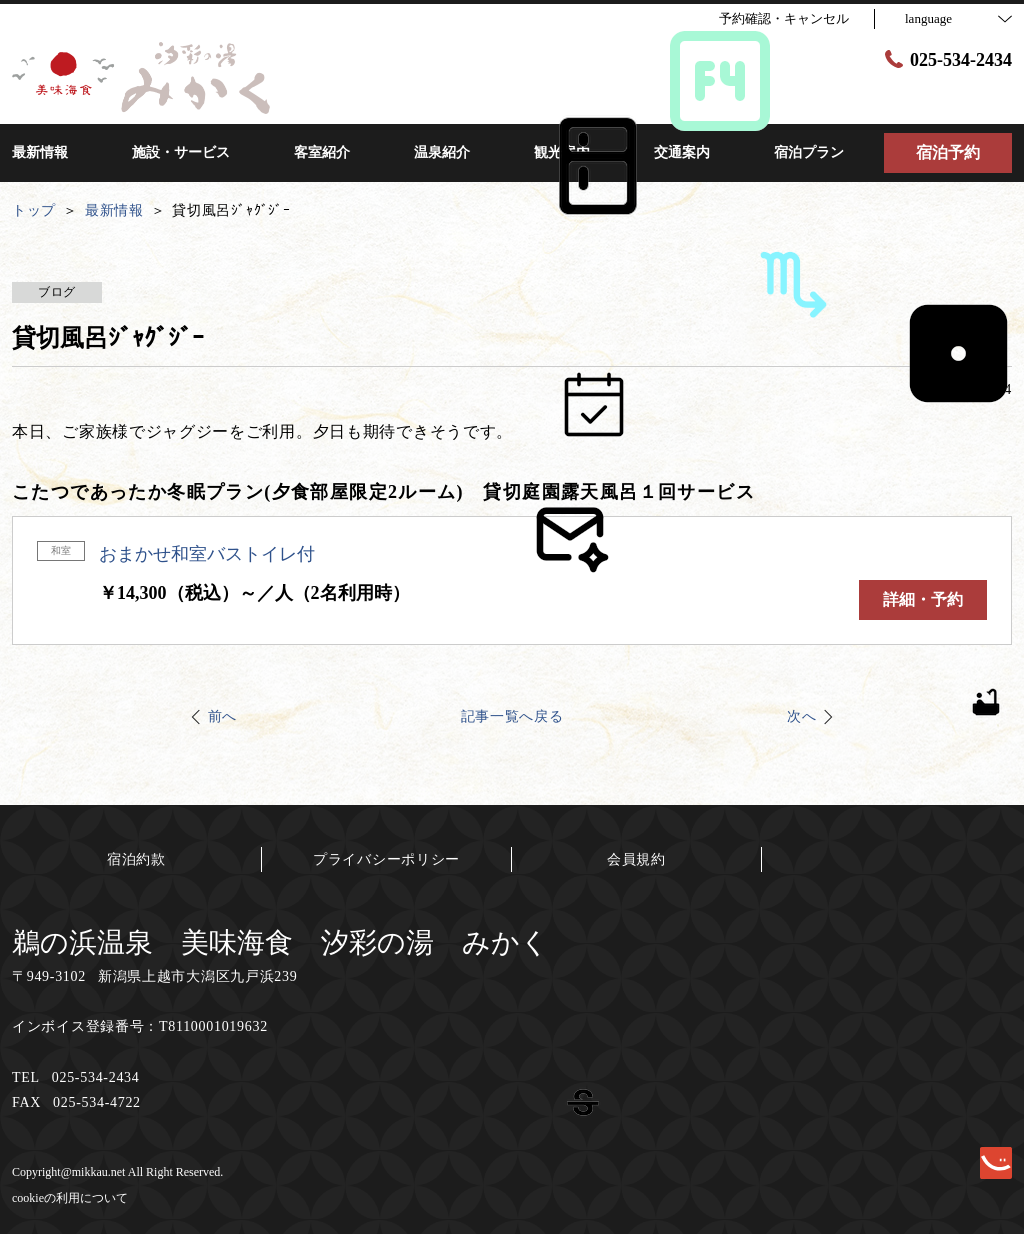  Describe the element at coordinates (594, 407) in the screenshot. I see `confirm or schedule an appointment` at that location.